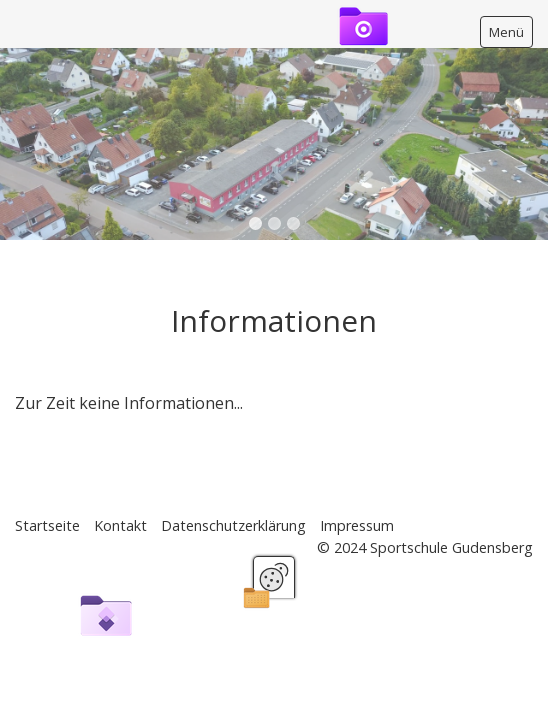 This screenshot has height=720, width=548. I want to click on open microsoft finance documents folder, so click(106, 617).